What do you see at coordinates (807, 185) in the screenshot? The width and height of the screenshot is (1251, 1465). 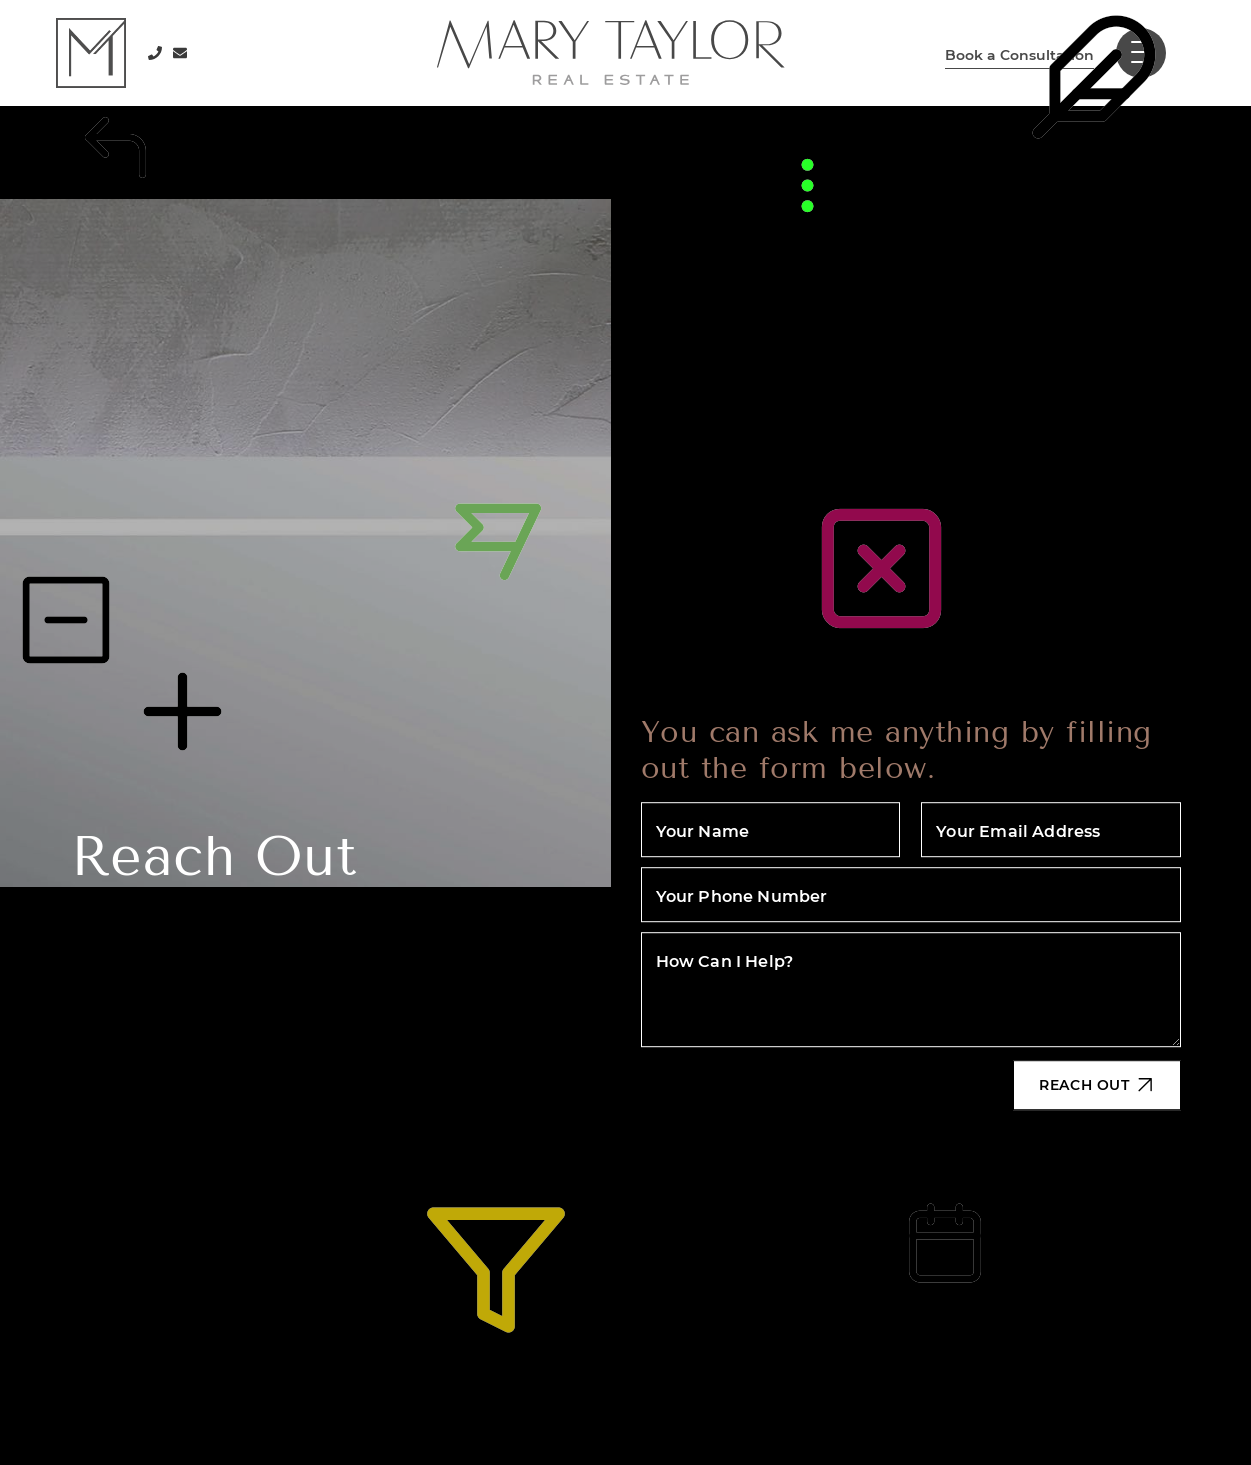 I see `open additional options menu` at bounding box center [807, 185].